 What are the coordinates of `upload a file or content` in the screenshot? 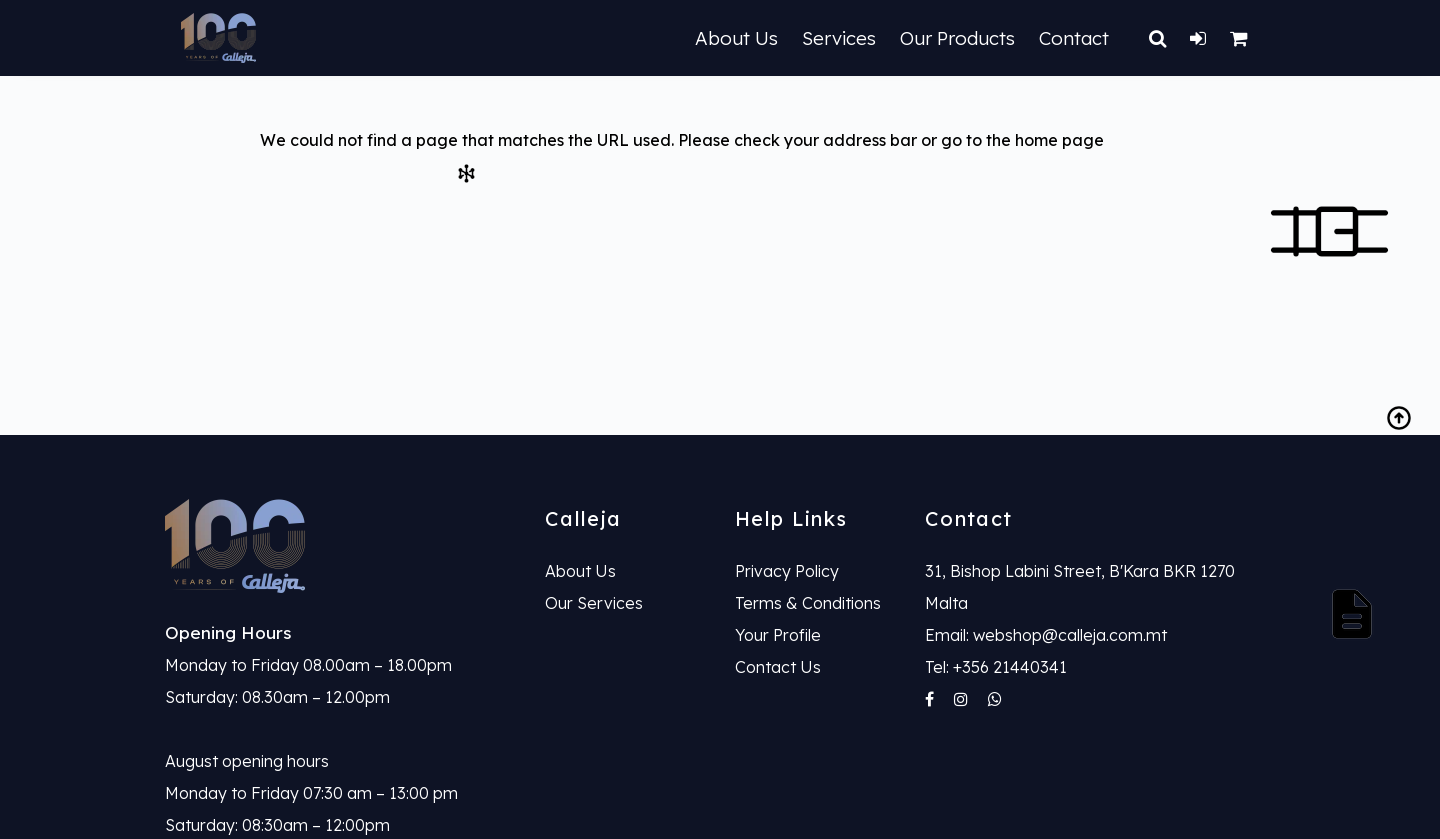 It's located at (1399, 418).